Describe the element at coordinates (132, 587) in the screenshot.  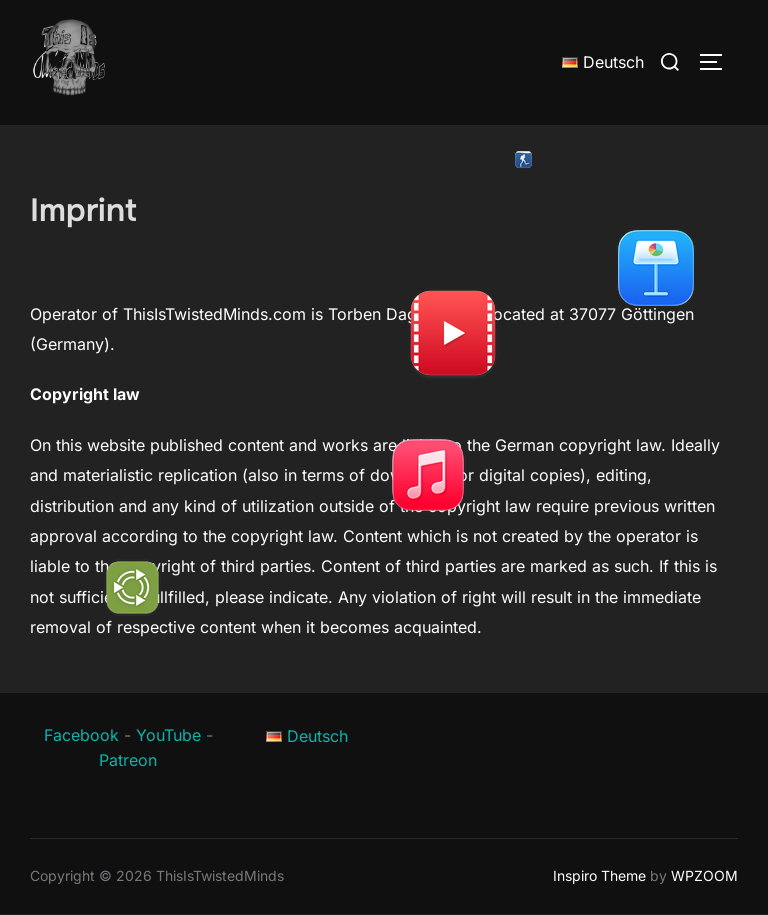
I see `launch ubuntu mate application` at that location.